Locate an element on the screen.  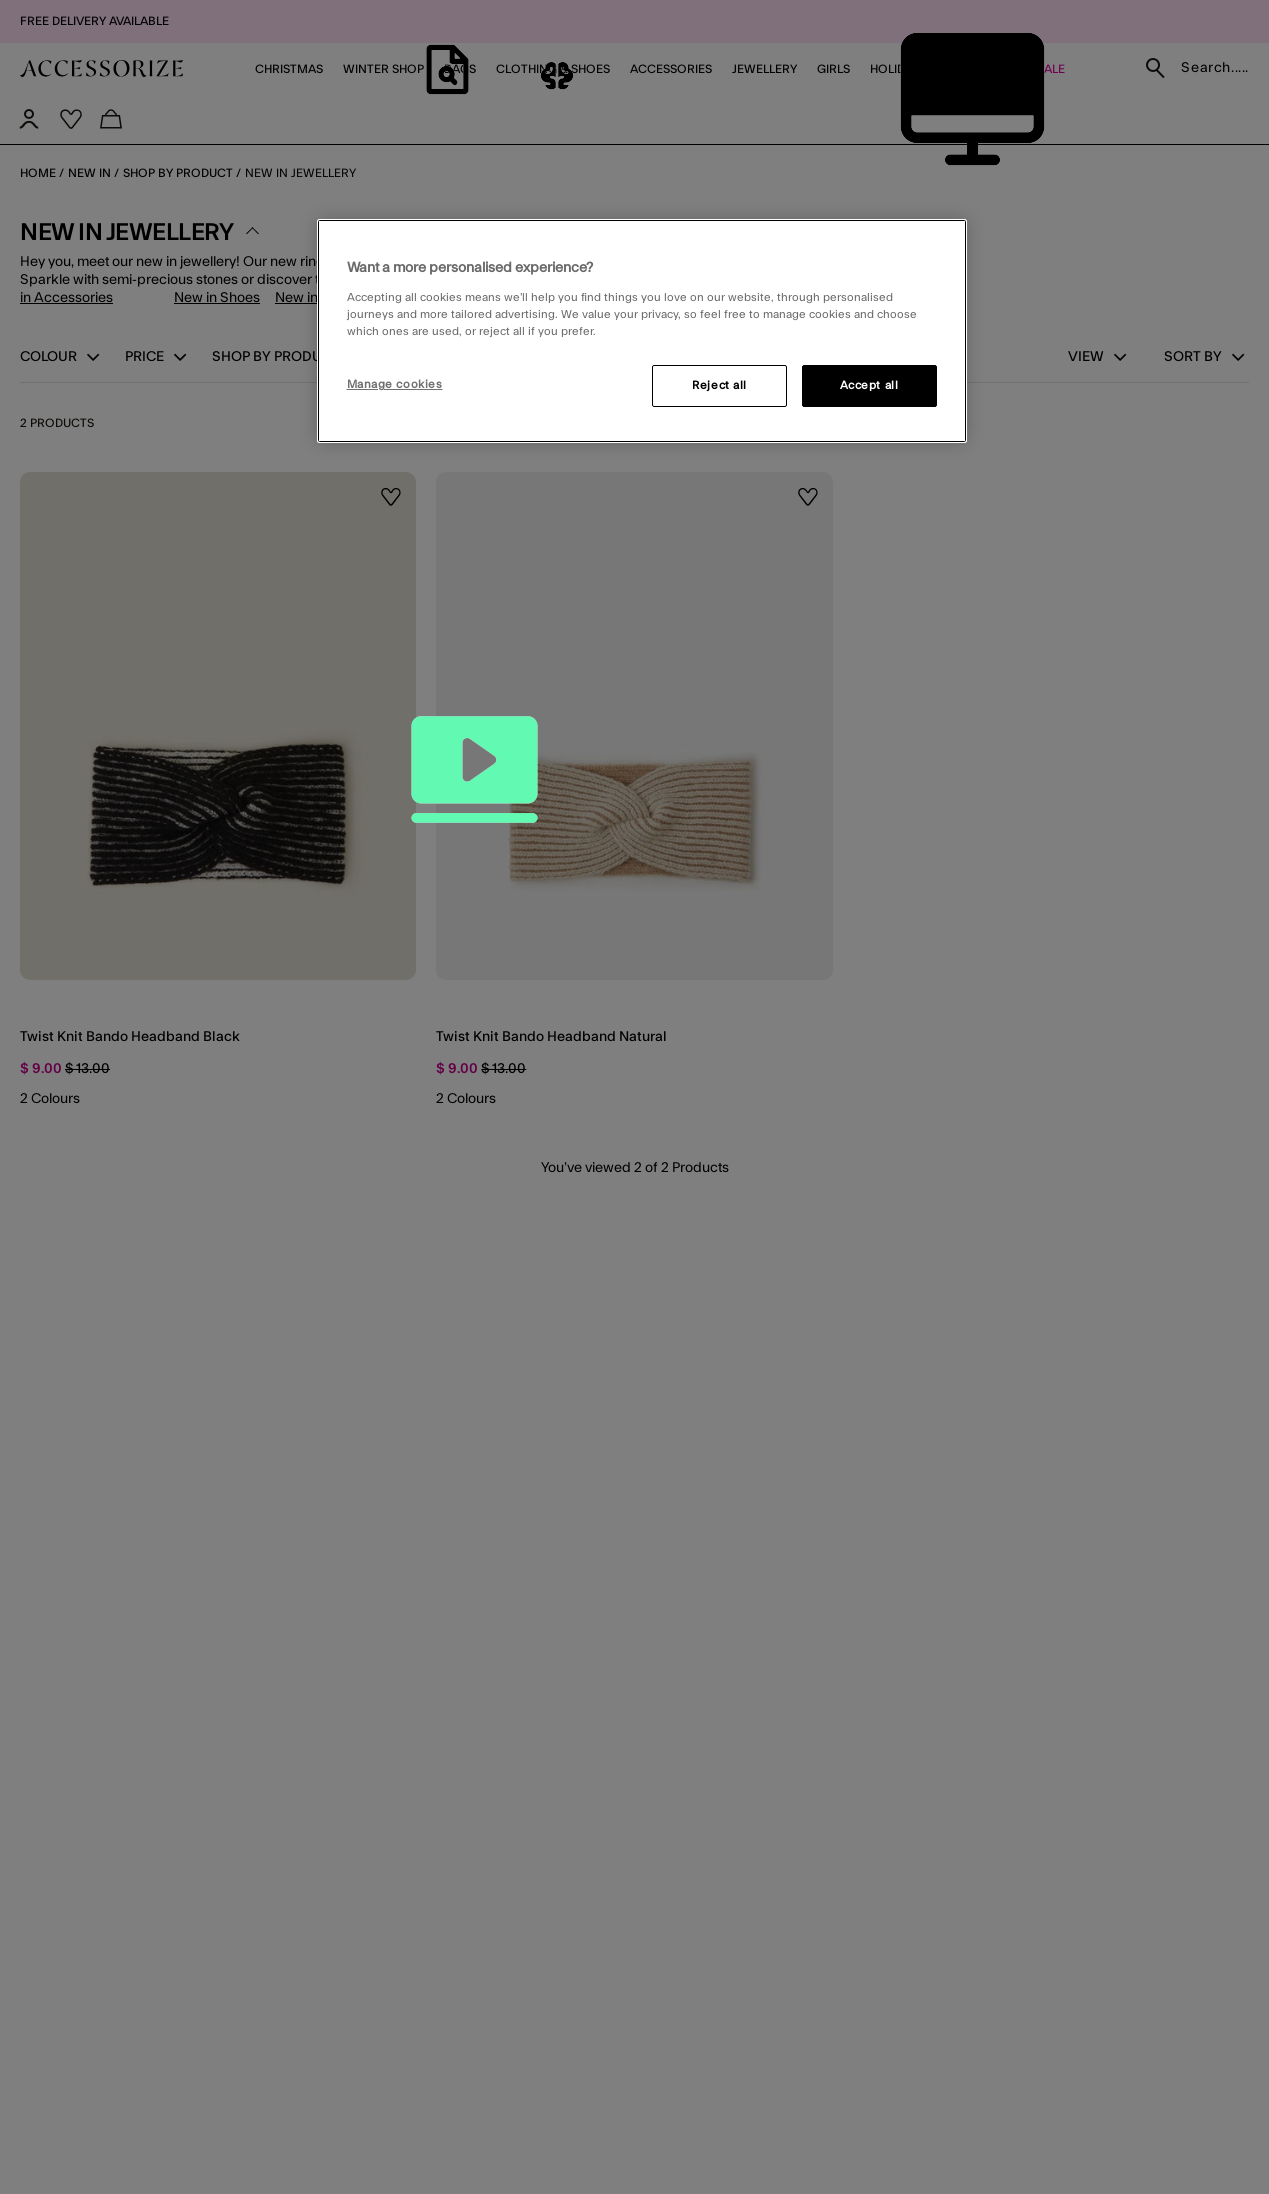
play a video is located at coordinates (474, 769).